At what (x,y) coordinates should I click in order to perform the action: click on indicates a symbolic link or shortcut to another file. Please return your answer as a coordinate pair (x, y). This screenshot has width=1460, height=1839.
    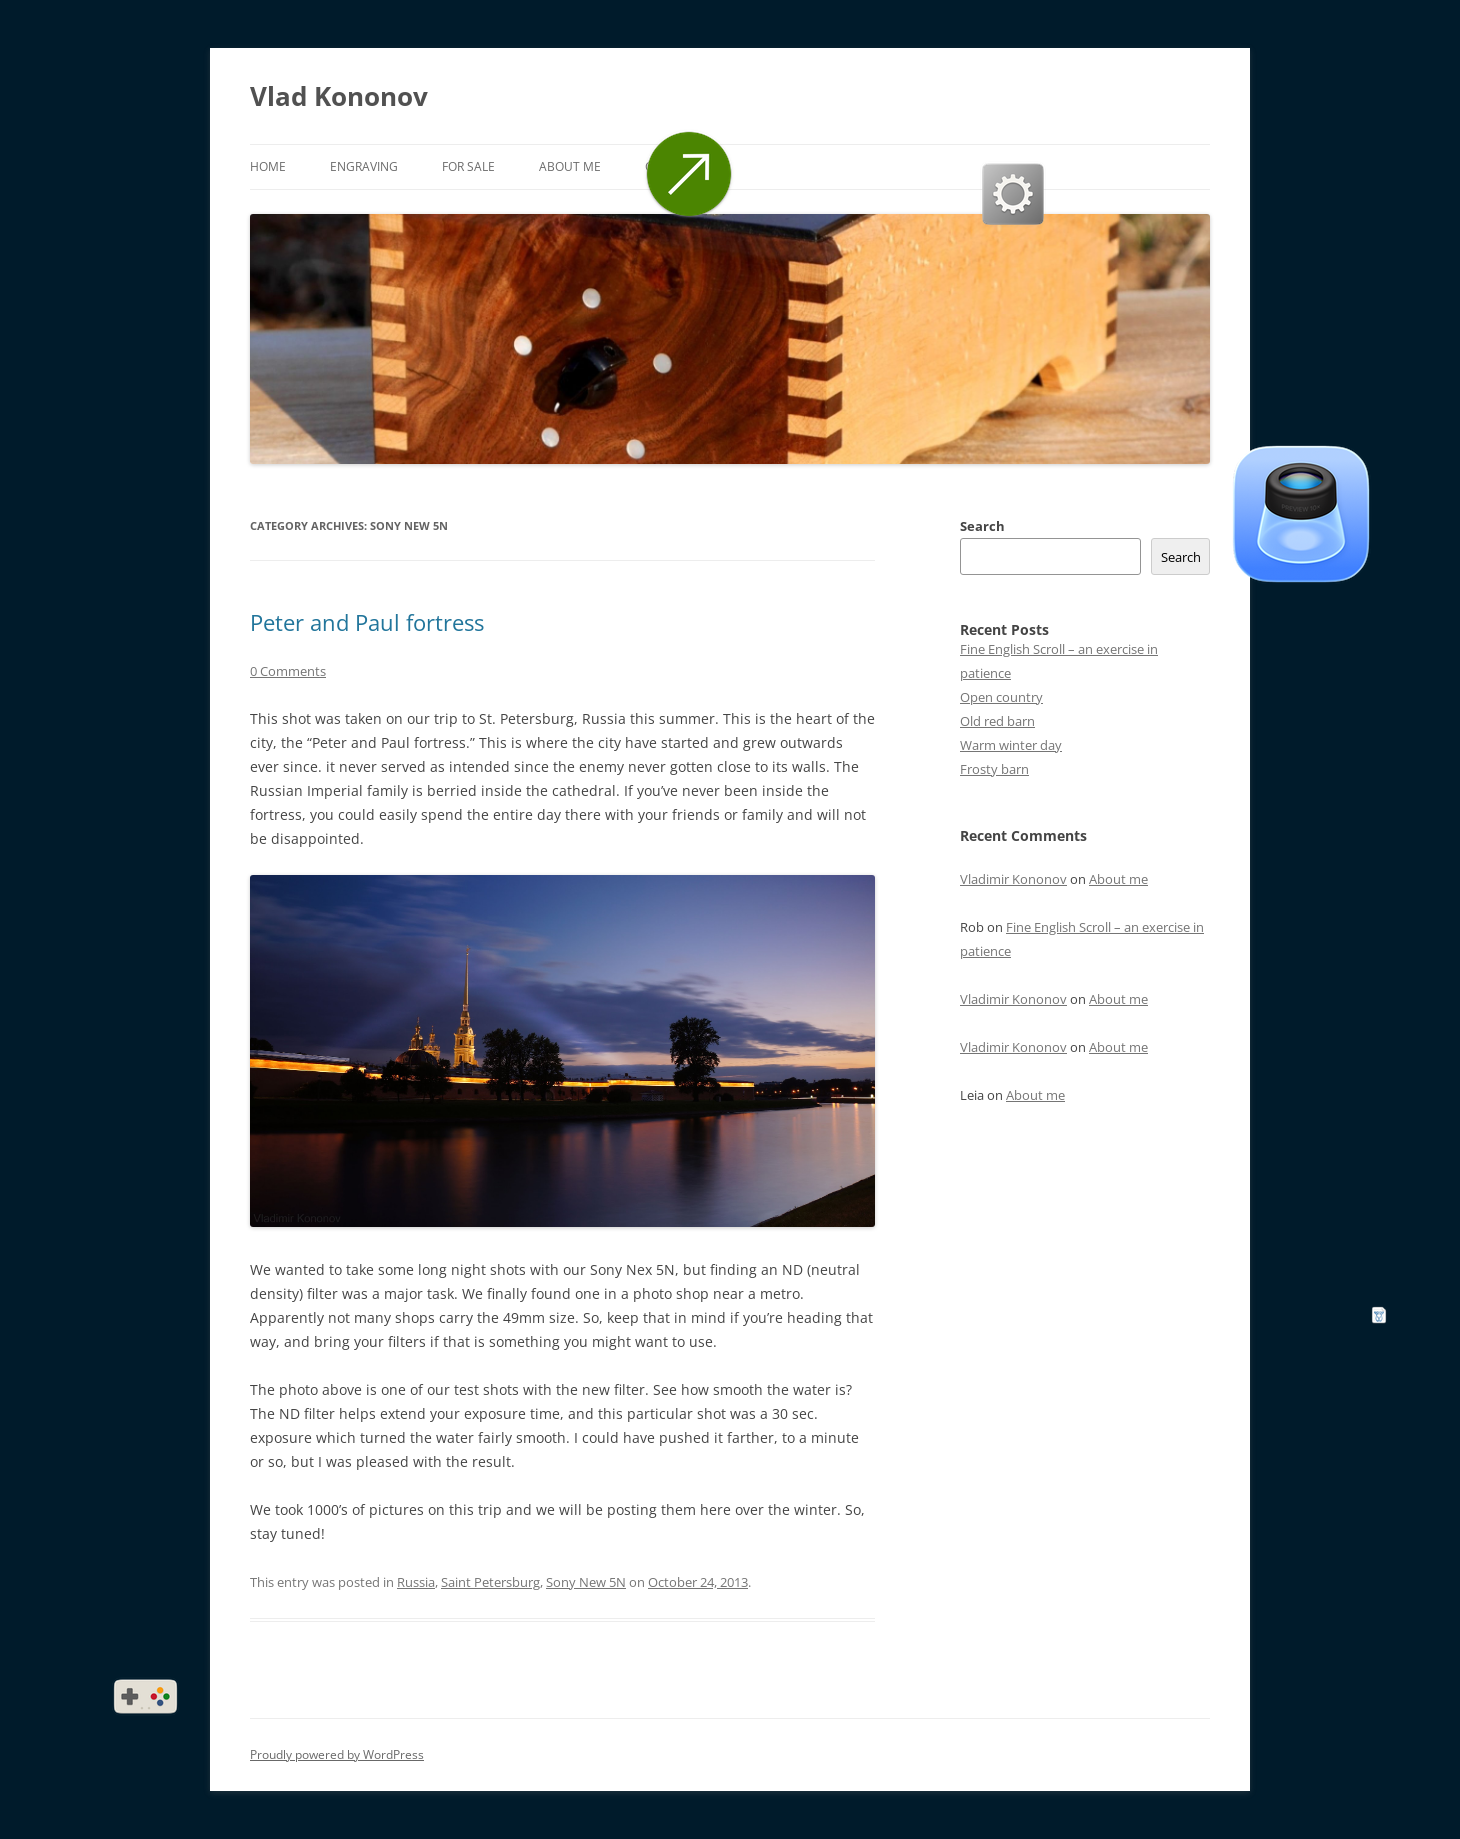
    Looking at the image, I should click on (689, 174).